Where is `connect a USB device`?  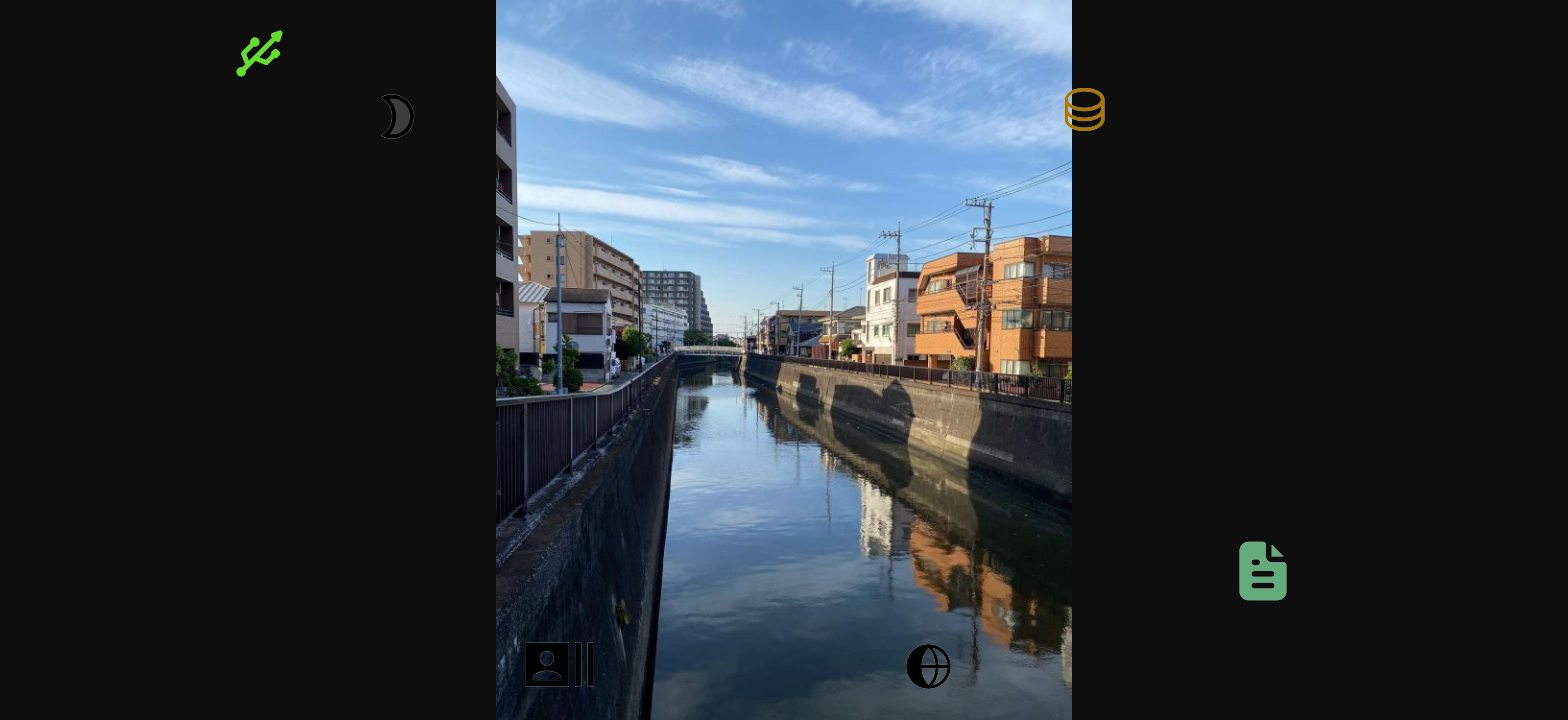
connect a USB device is located at coordinates (259, 53).